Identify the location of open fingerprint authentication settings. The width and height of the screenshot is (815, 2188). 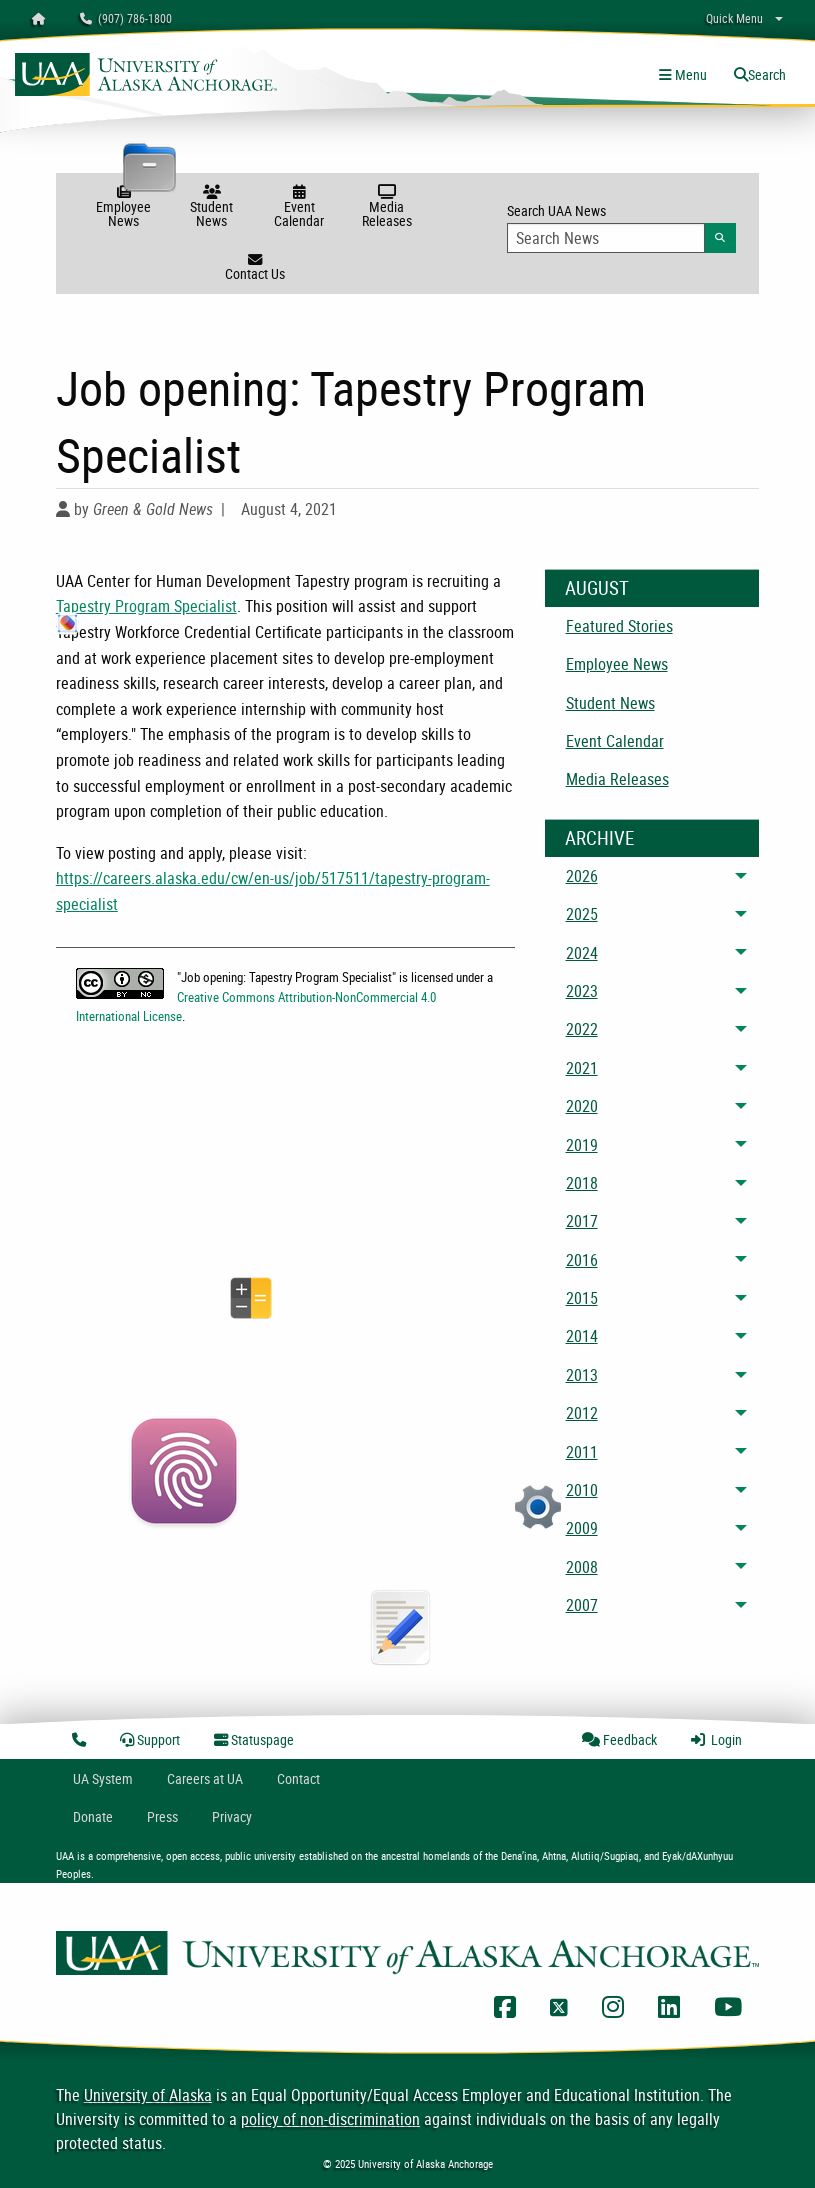
(184, 1471).